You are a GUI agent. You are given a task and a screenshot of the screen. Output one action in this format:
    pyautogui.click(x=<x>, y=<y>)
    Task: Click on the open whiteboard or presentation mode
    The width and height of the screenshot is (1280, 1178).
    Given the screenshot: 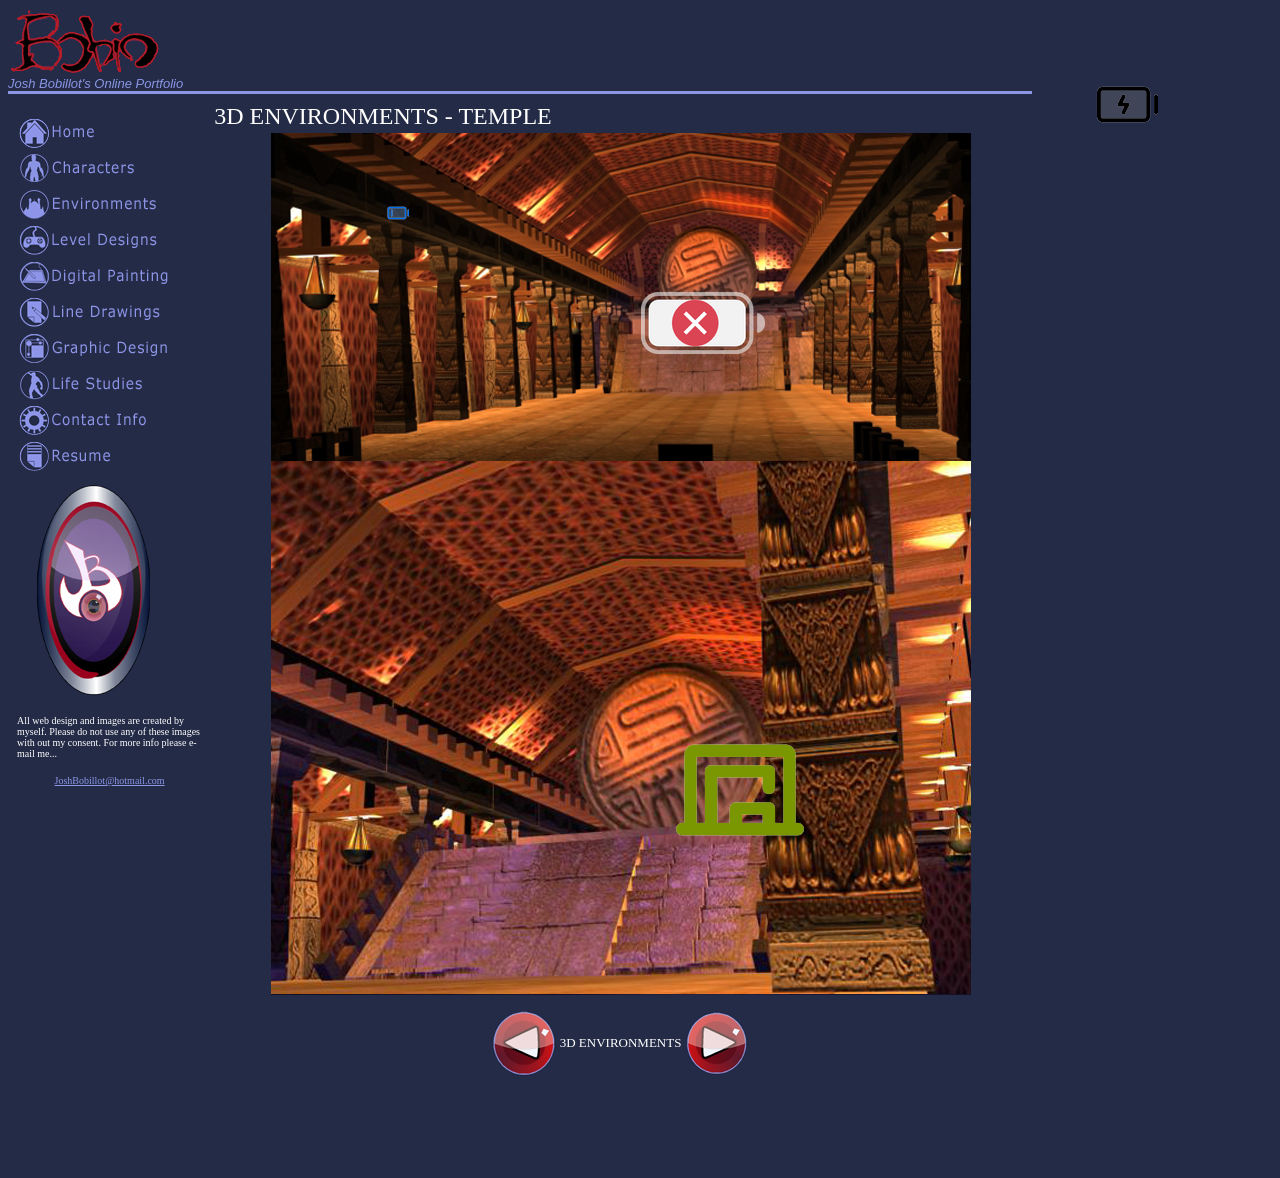 What is the action you would take?
    pyautogui.click(x=740, y=792)
    